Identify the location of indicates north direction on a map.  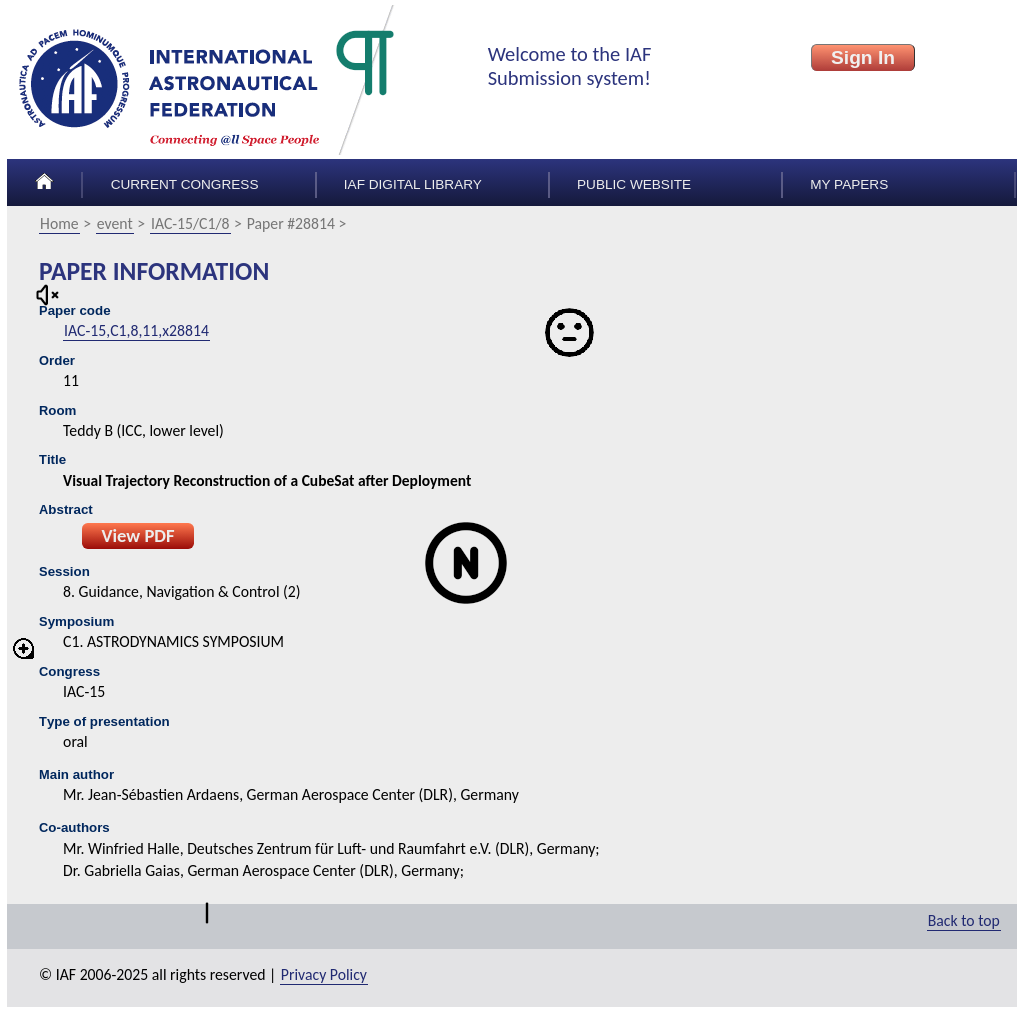
(466, 563).